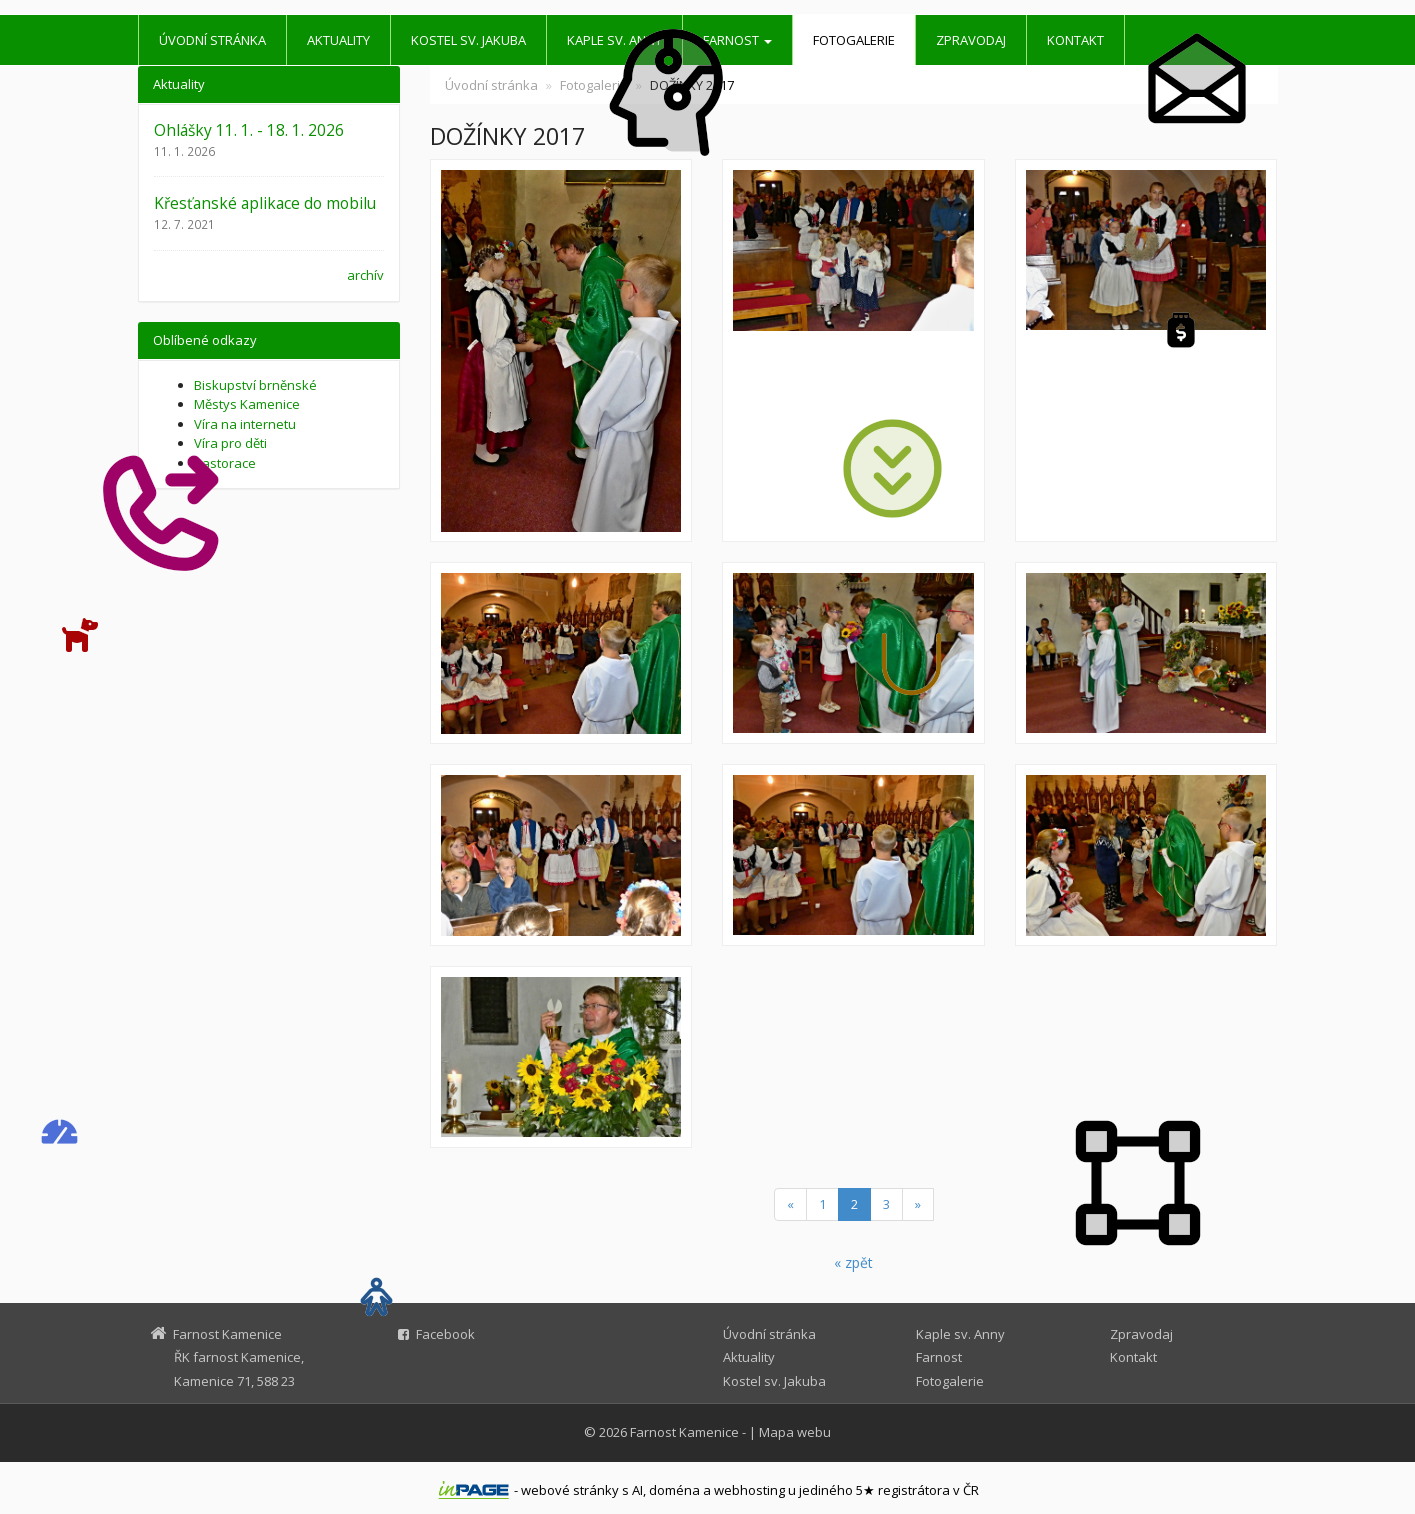 The width and height of the screenshot is (1415, 1514). I want to click on view performance metrics or speed, so click(59, 1133).